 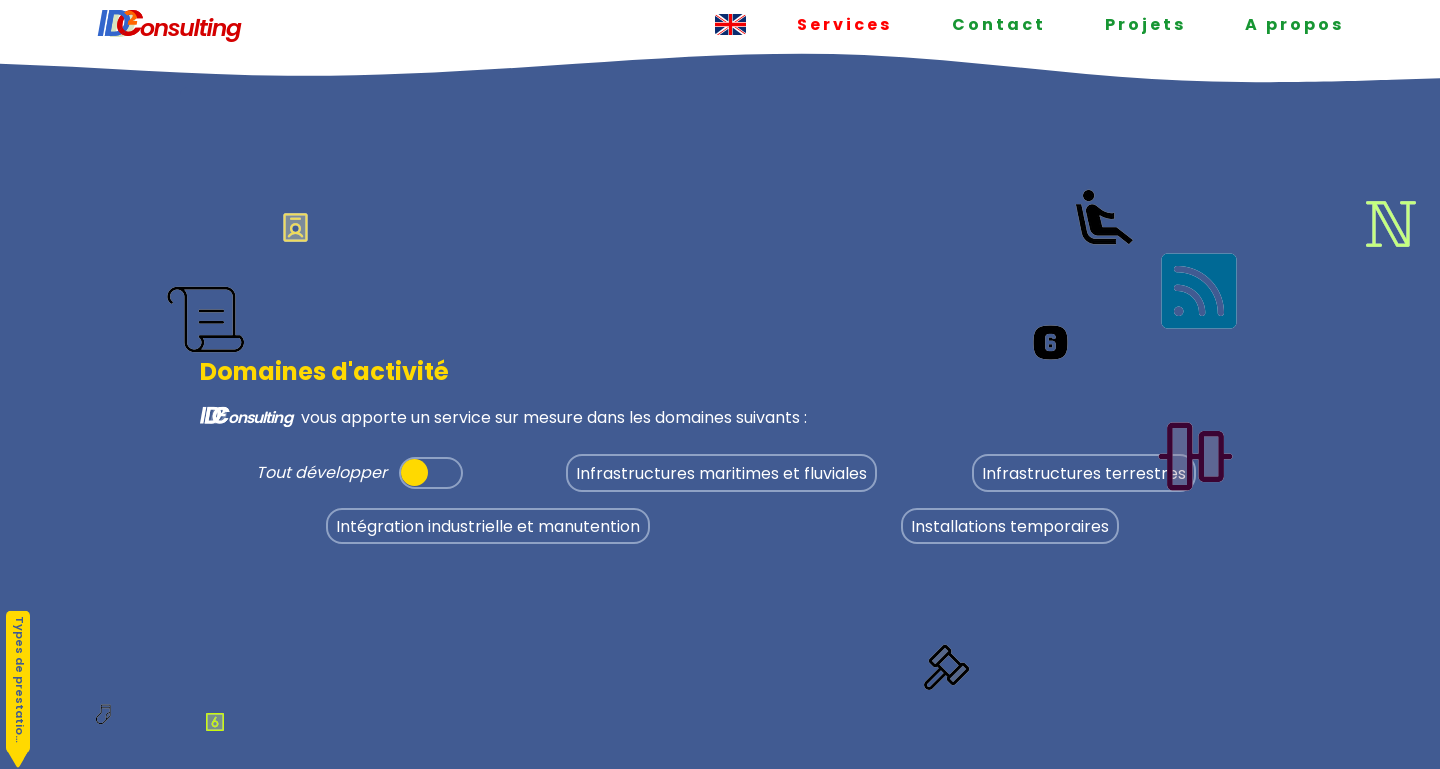 I want to click on select the number six, so click(x=215, y=722).